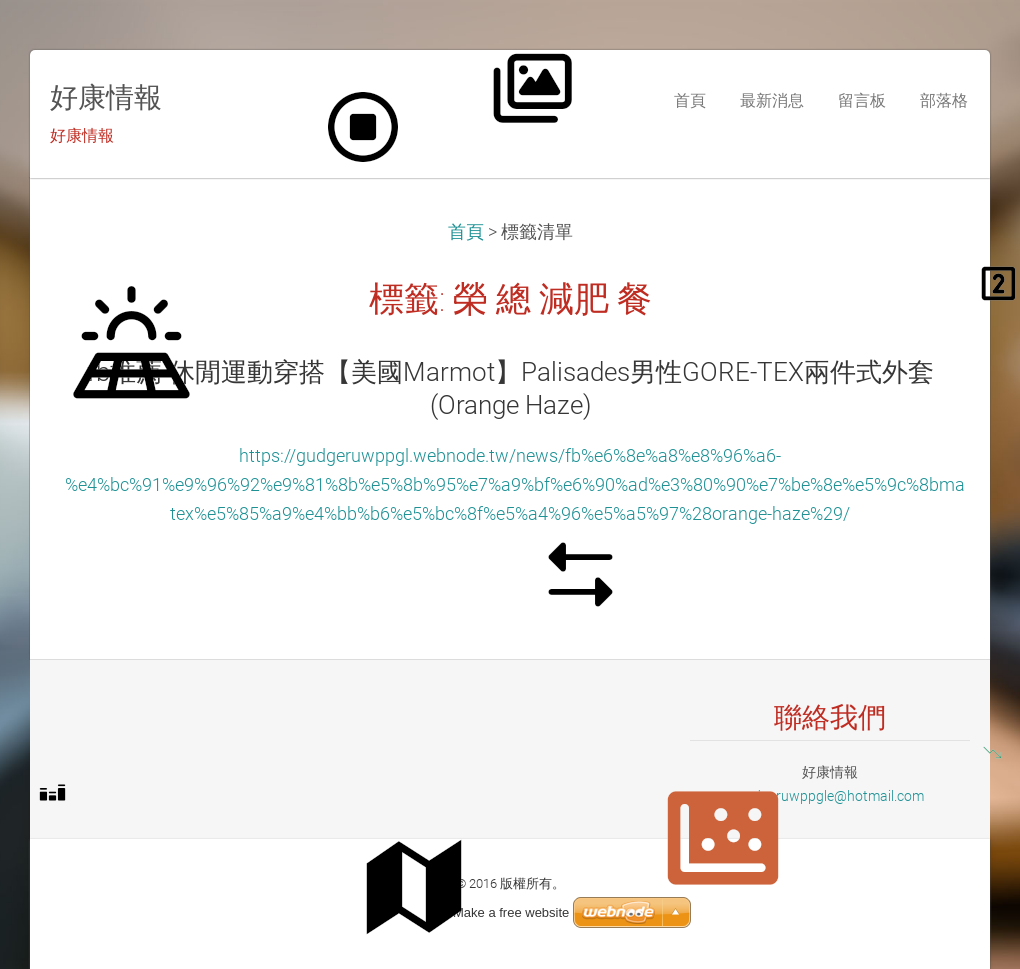 This screenshot has width=1020, height=969. What do you see at coordinates (992, 752) in the screenshot?
I see `indicates a downward trend or decline in metrics` at bounding box center [992, 752].